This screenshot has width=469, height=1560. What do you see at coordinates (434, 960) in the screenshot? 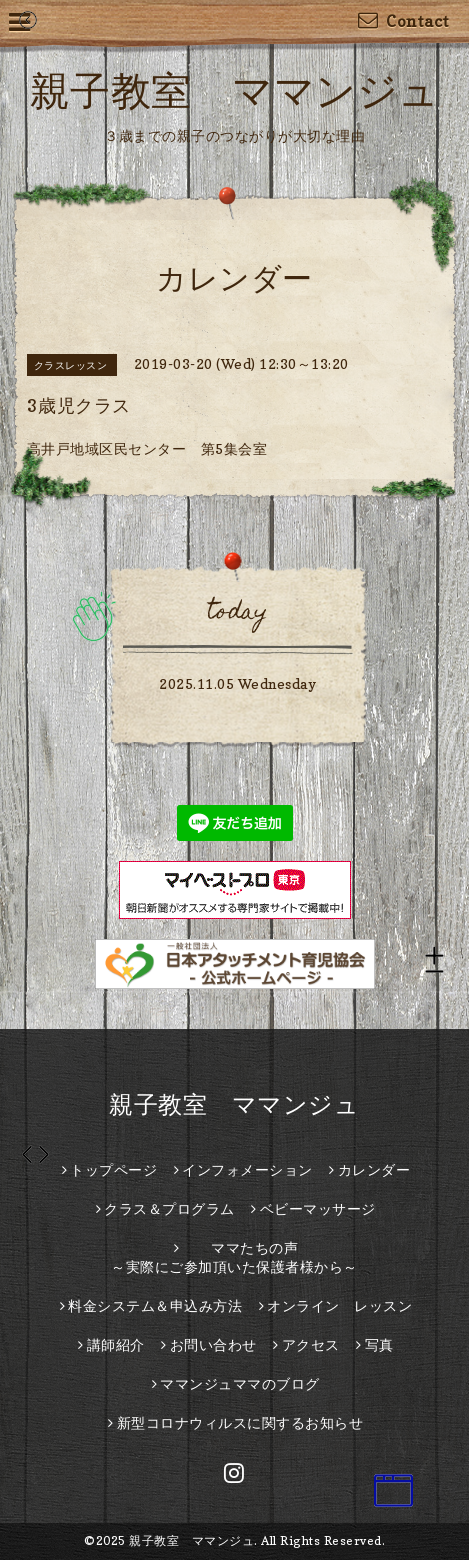
I see `view code differences or changes` at bounding box center [434, 960].